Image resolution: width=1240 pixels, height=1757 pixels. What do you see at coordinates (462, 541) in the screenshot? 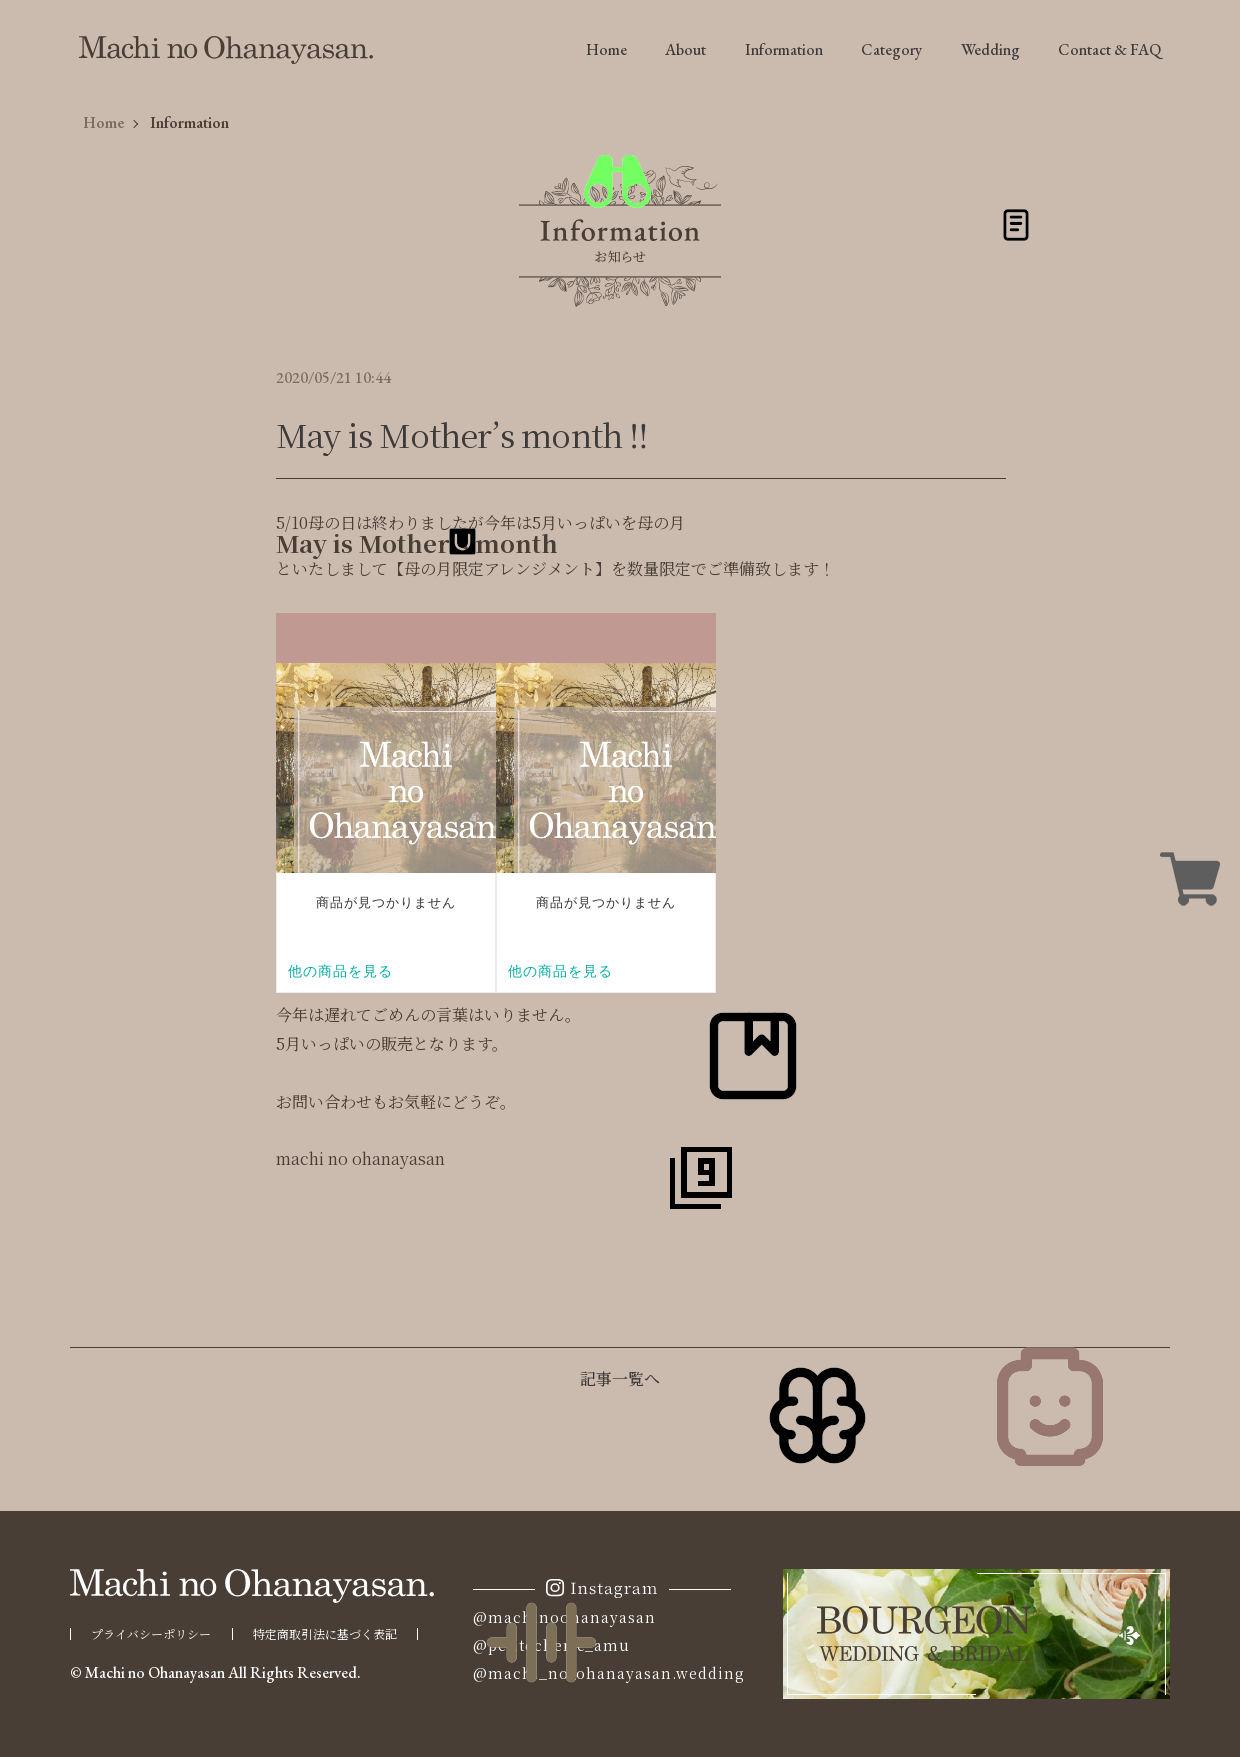
I see `perform a union operation on selected shapes` at bounding box center [462, 541].